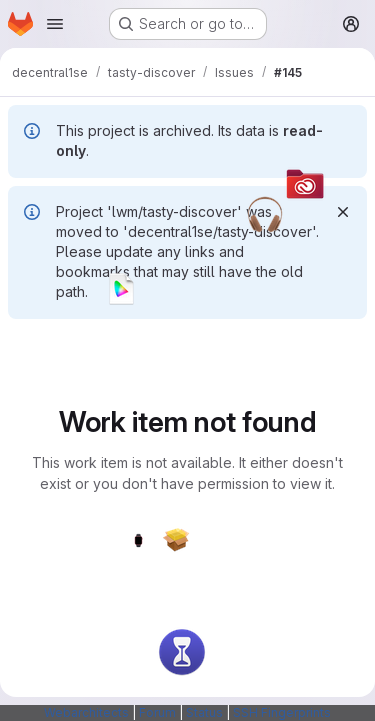 The height and width of the screenshot is (721, 375). What do you see at coordinates (265, 215) in the screenshot?
I see `connect bluetooth headphones` at bounding box center [265, 215].